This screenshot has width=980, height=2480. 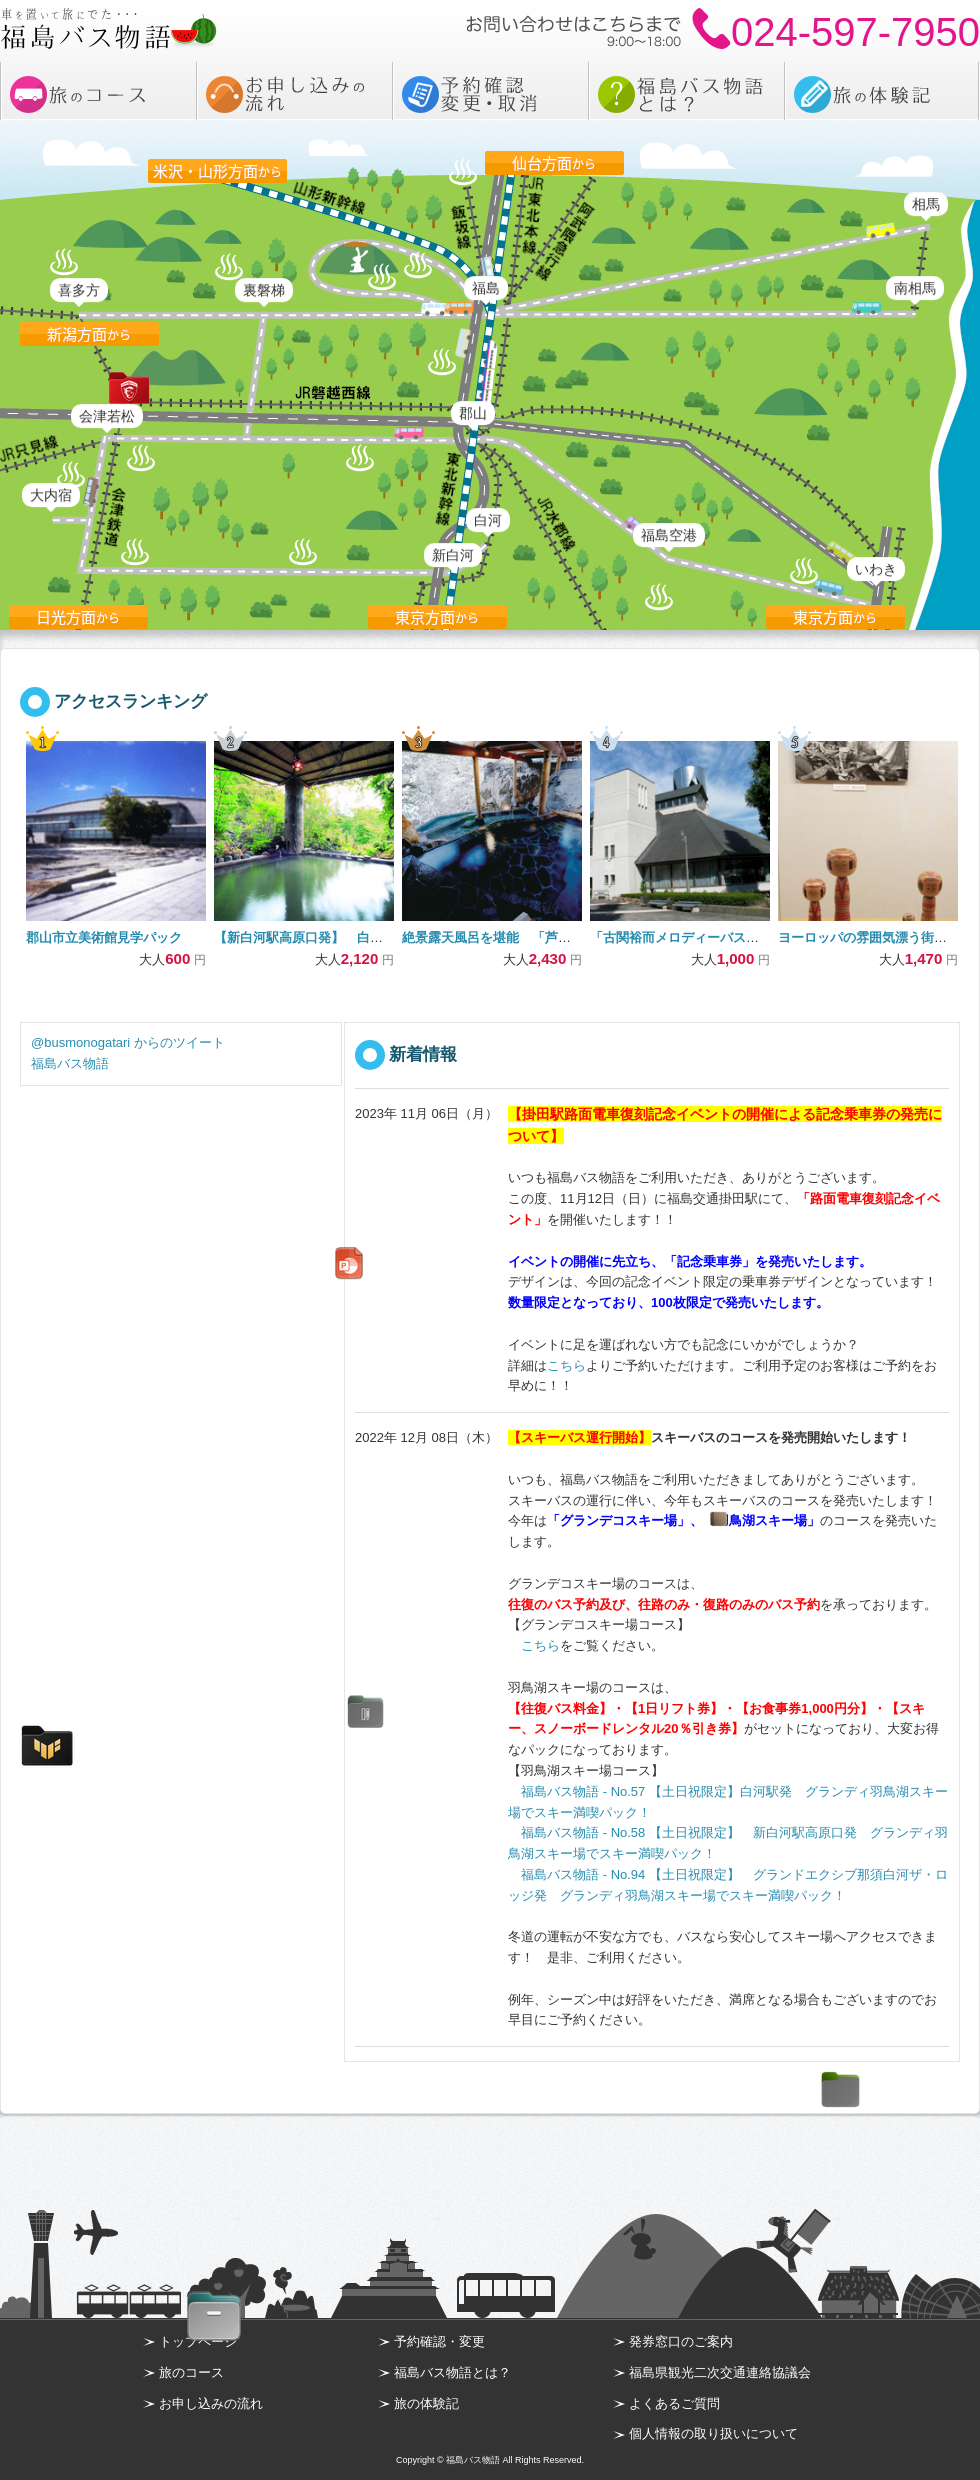 I want to click on open folder containing MSI software or drivers, so click(x=129, y=389).